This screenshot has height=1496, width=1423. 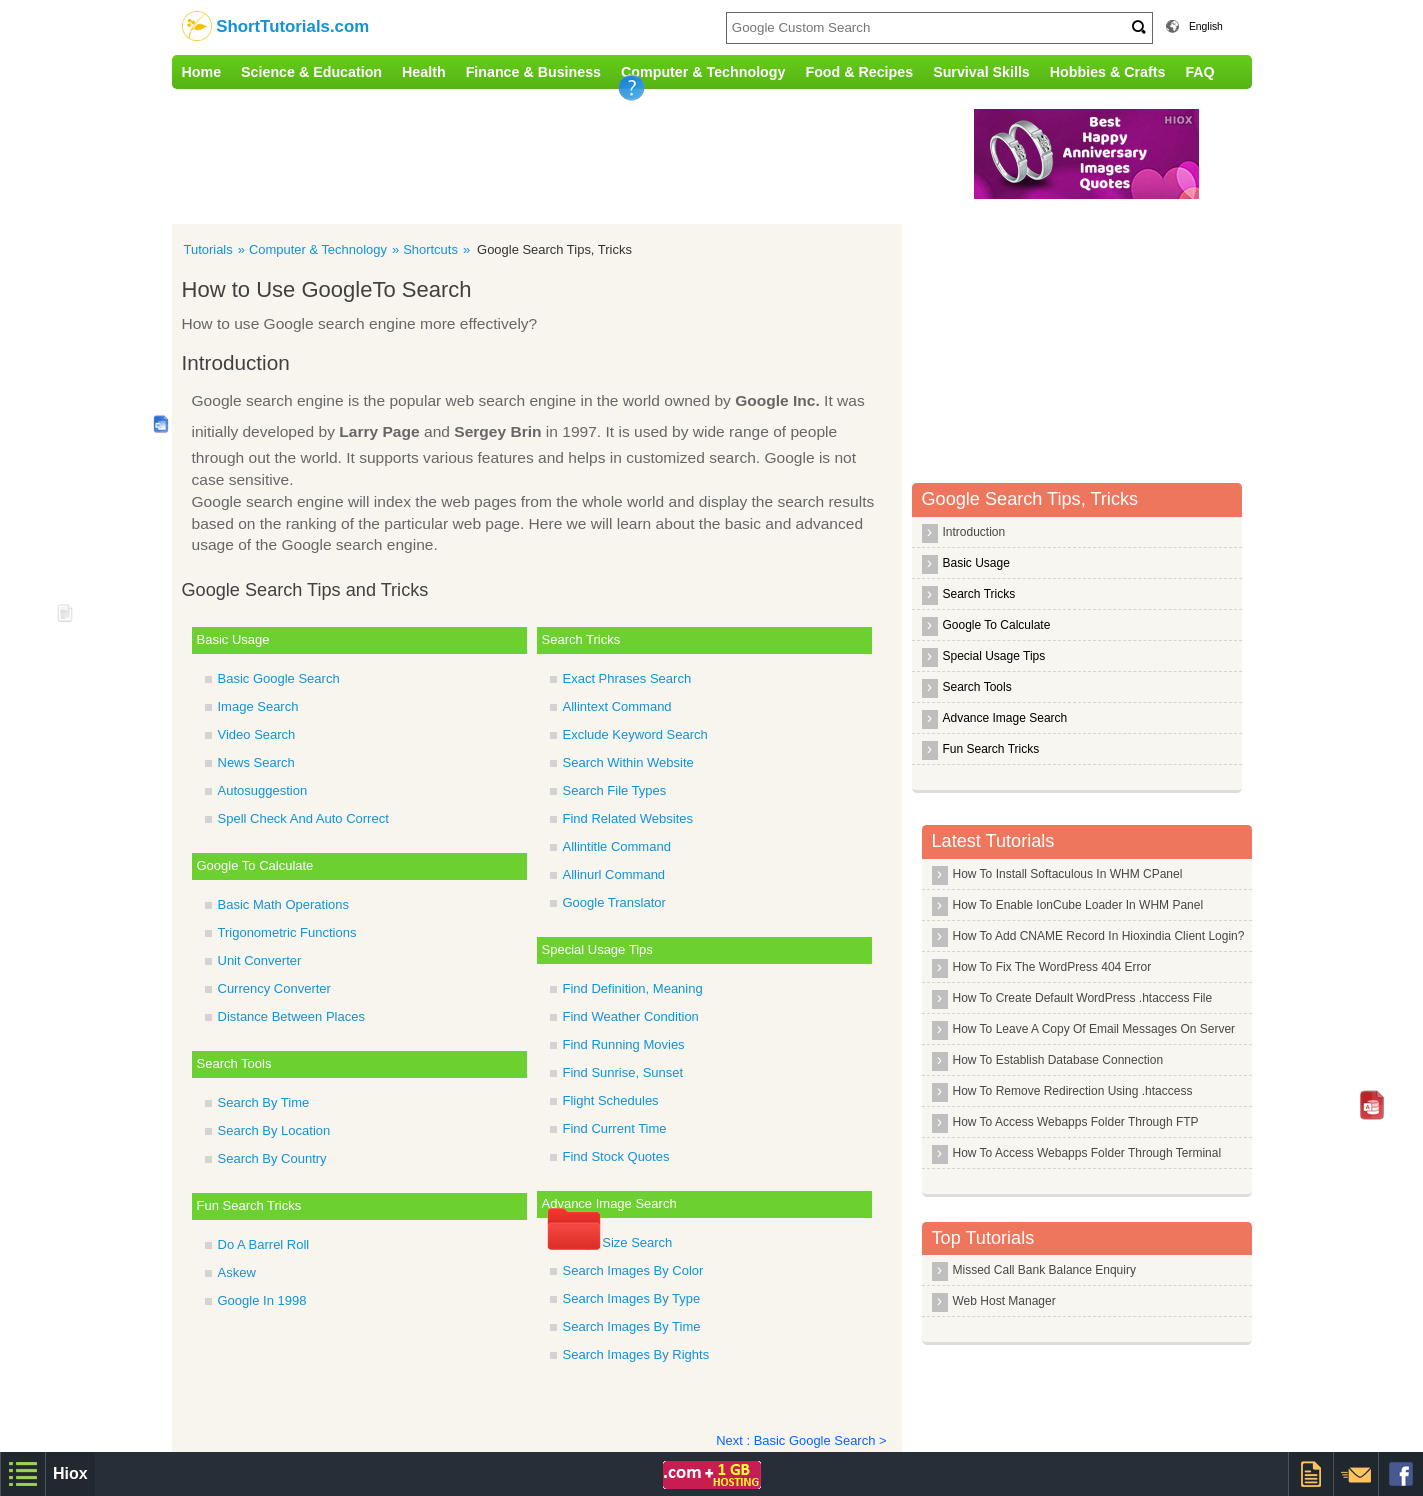 What do you see at coordinates (631, 87) in the screenshot?
I see `access frequently asked questions` at bounding box center [631, 87].